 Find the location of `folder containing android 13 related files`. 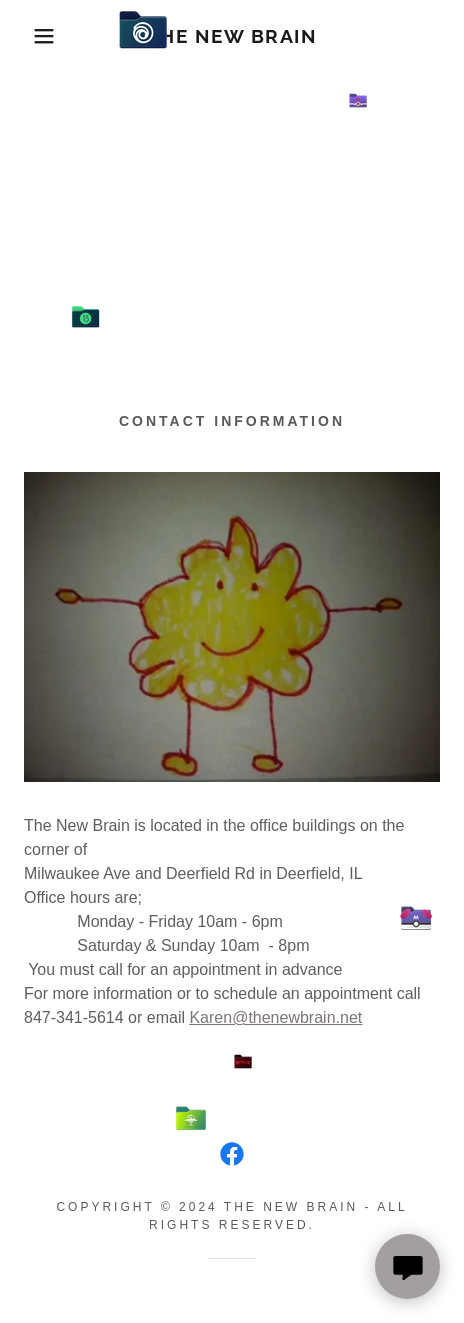

folder containing android 13 related files is located at coordinates (85, 317).